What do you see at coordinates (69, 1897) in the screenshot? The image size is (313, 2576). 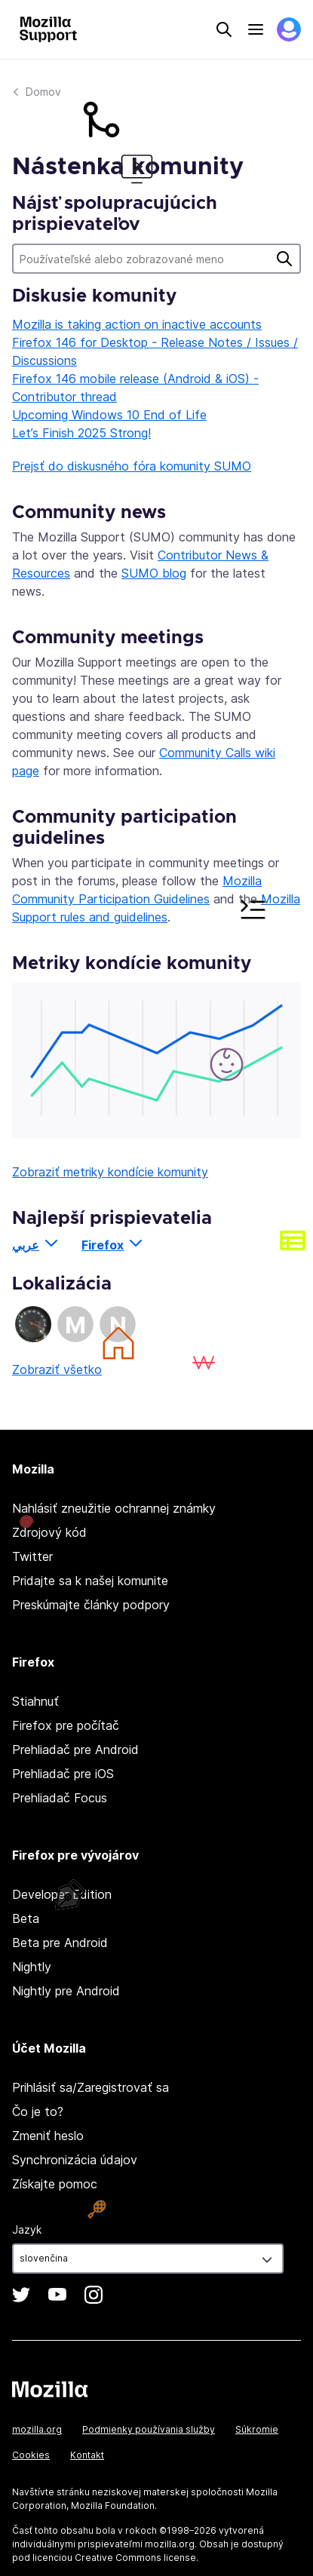 I see `access drawing or illustration tools` at bounding box center [69, 1897].